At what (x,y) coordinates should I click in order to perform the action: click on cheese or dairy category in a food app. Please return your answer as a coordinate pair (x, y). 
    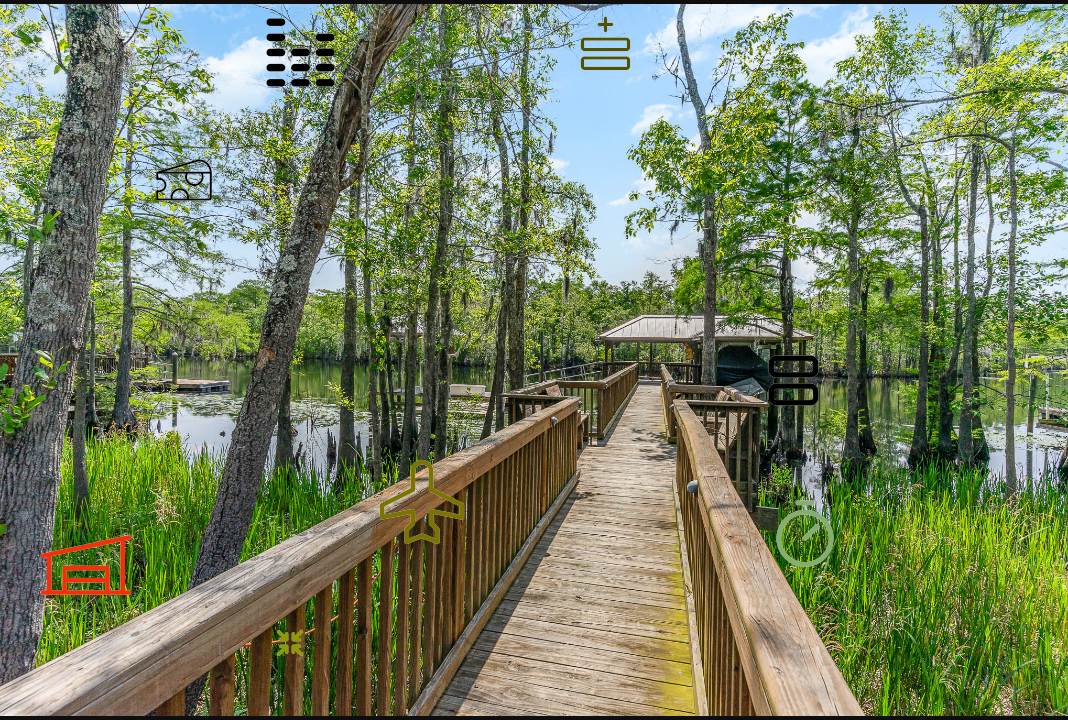
    Looking at the image, I should click on (184, 183).